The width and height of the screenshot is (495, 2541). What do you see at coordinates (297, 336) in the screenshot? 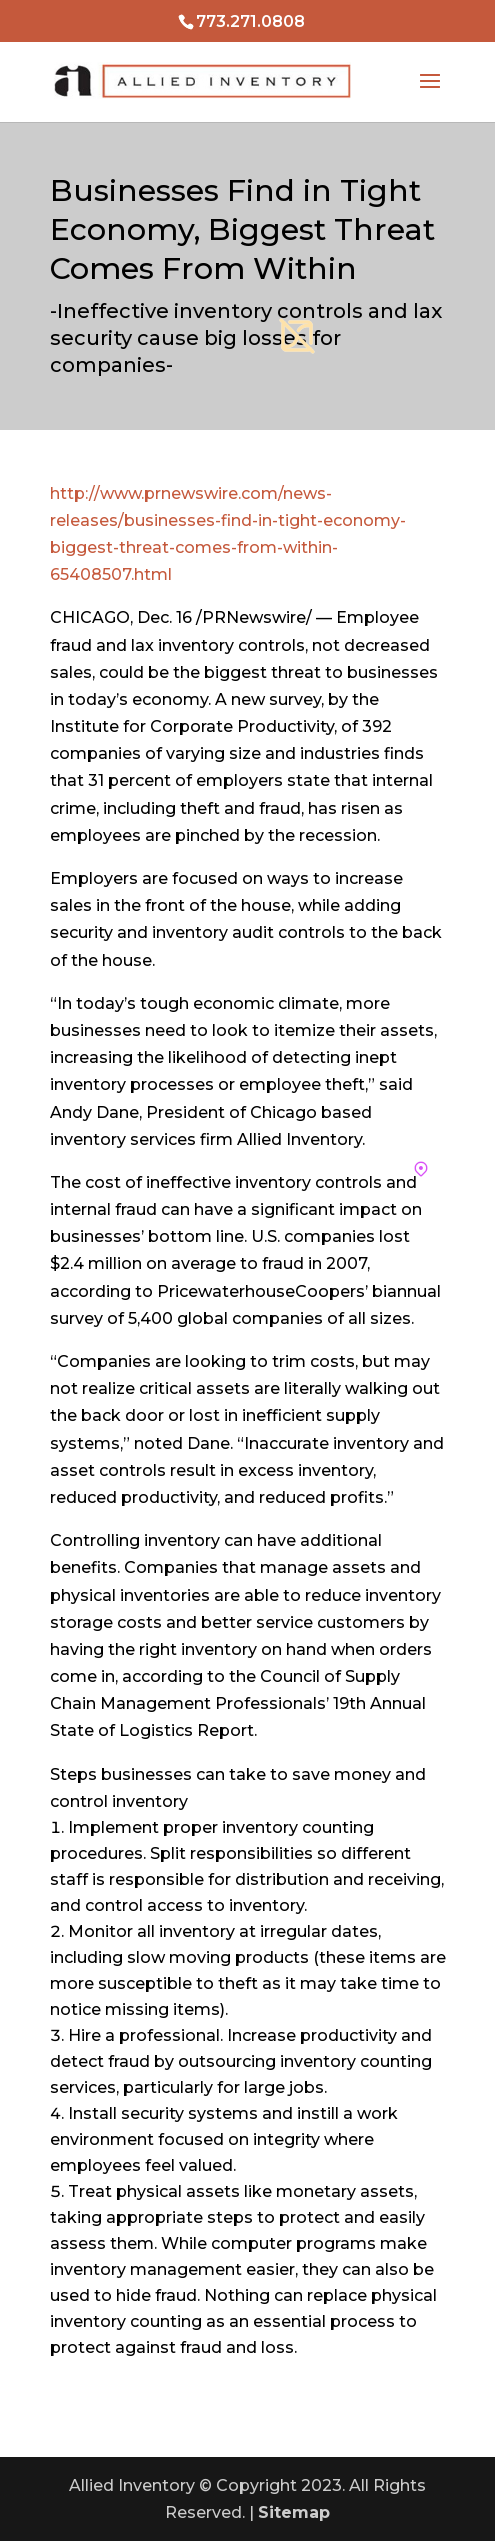
I see `disable contrast adjustment` at bounding box center [297, 336].